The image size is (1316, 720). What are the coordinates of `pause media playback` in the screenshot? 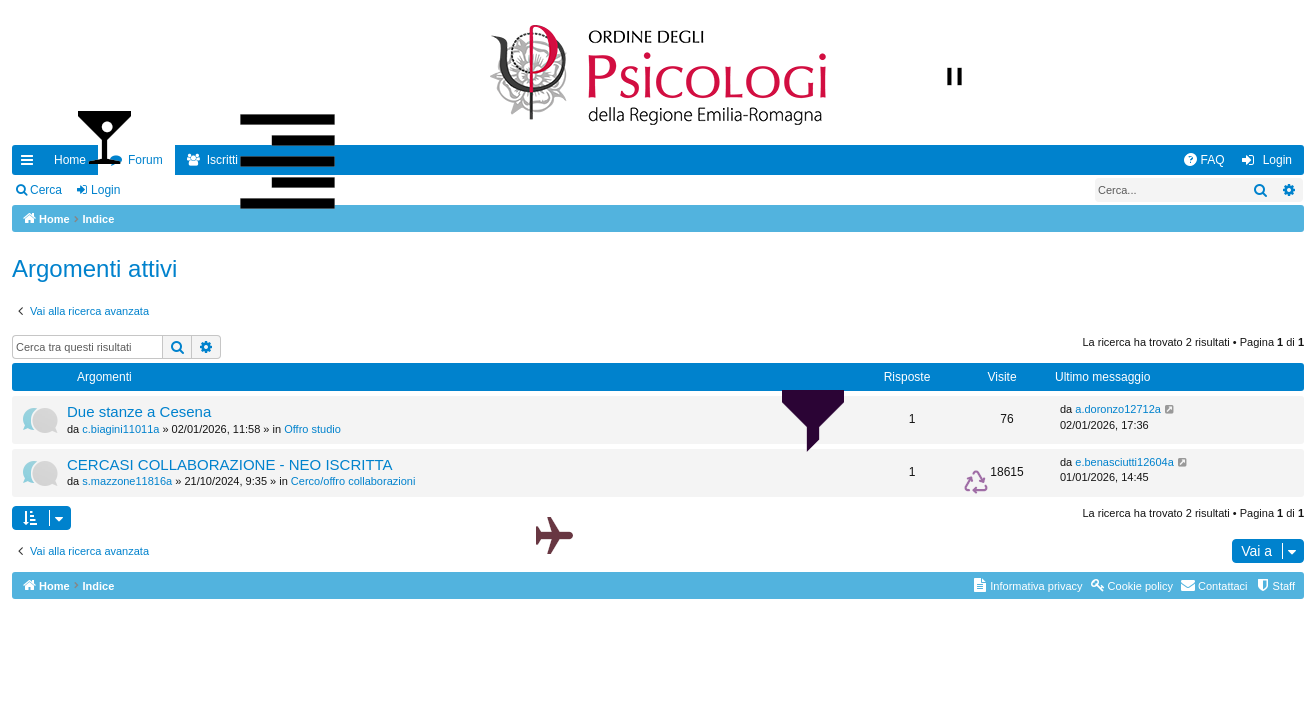 It's located at (954, 76).